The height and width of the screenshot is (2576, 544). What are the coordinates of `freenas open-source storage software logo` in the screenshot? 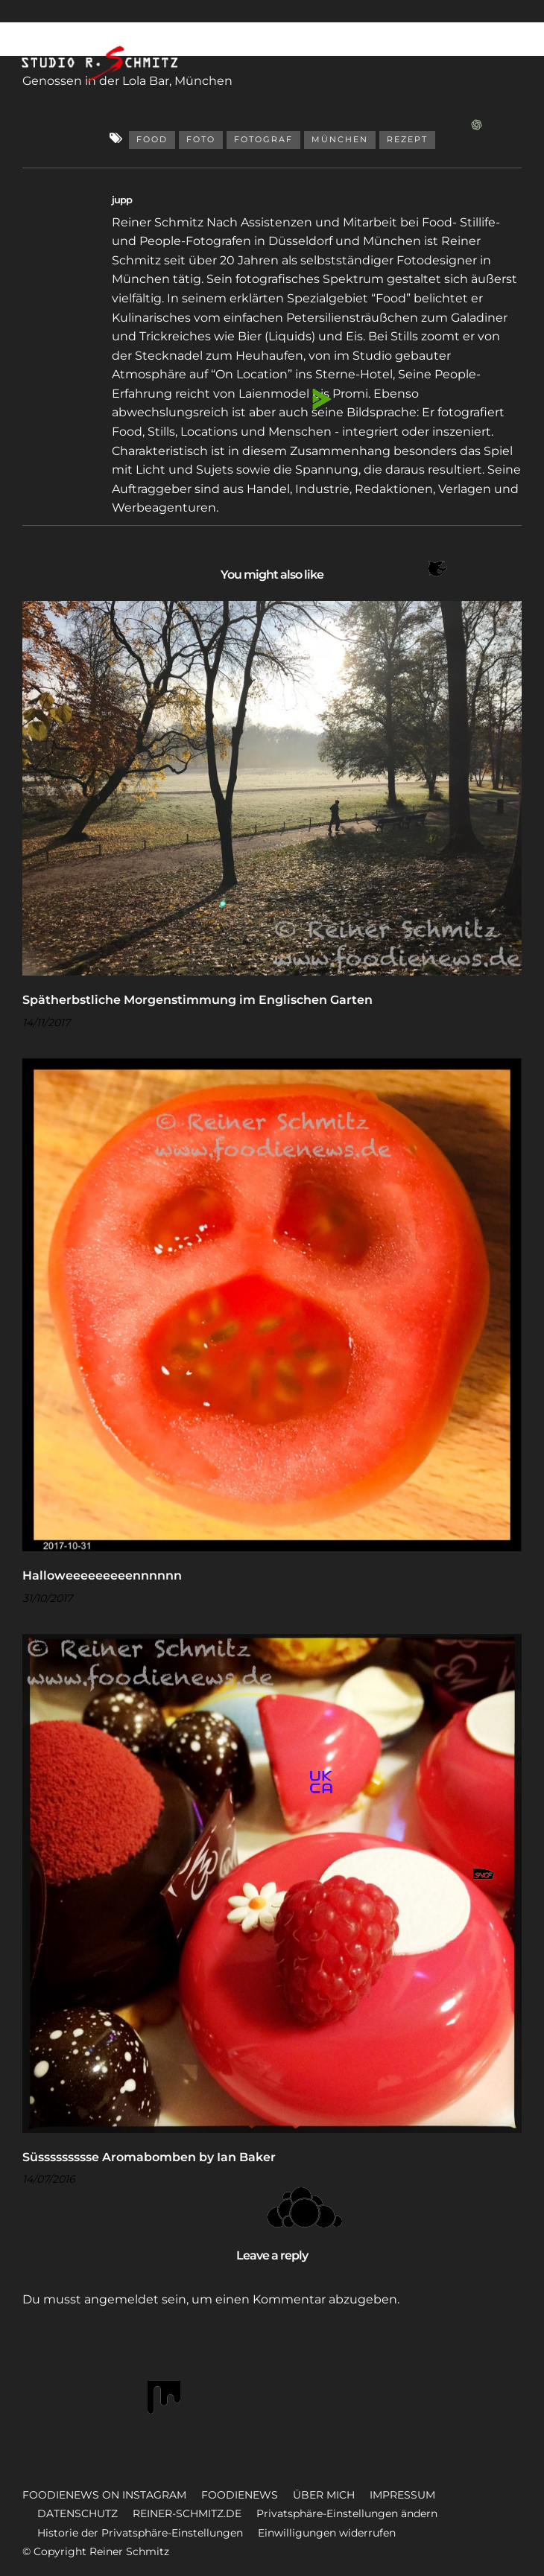 It's located at (437, 568).